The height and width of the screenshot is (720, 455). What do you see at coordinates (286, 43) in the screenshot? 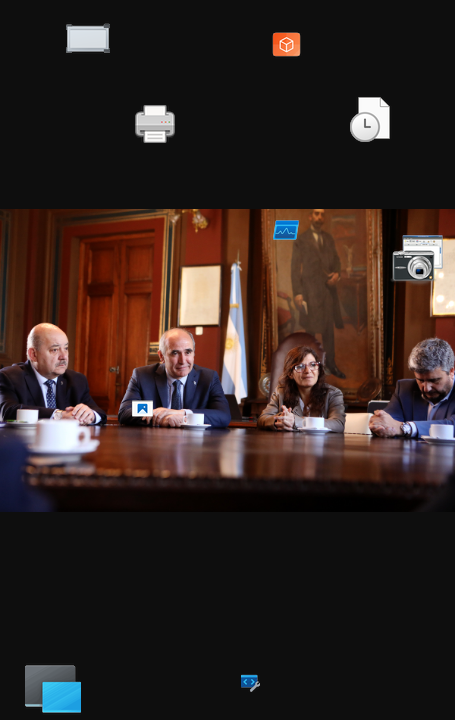
I see `open a 3D model file` at bounding box center [286, 43].